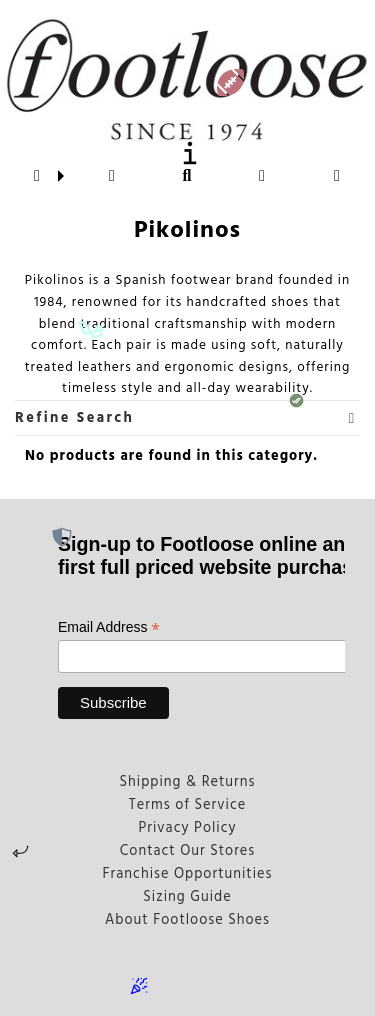 The image size is (375, 1016). I want to click on Laravel framework branding or integration, so click(91, 330).